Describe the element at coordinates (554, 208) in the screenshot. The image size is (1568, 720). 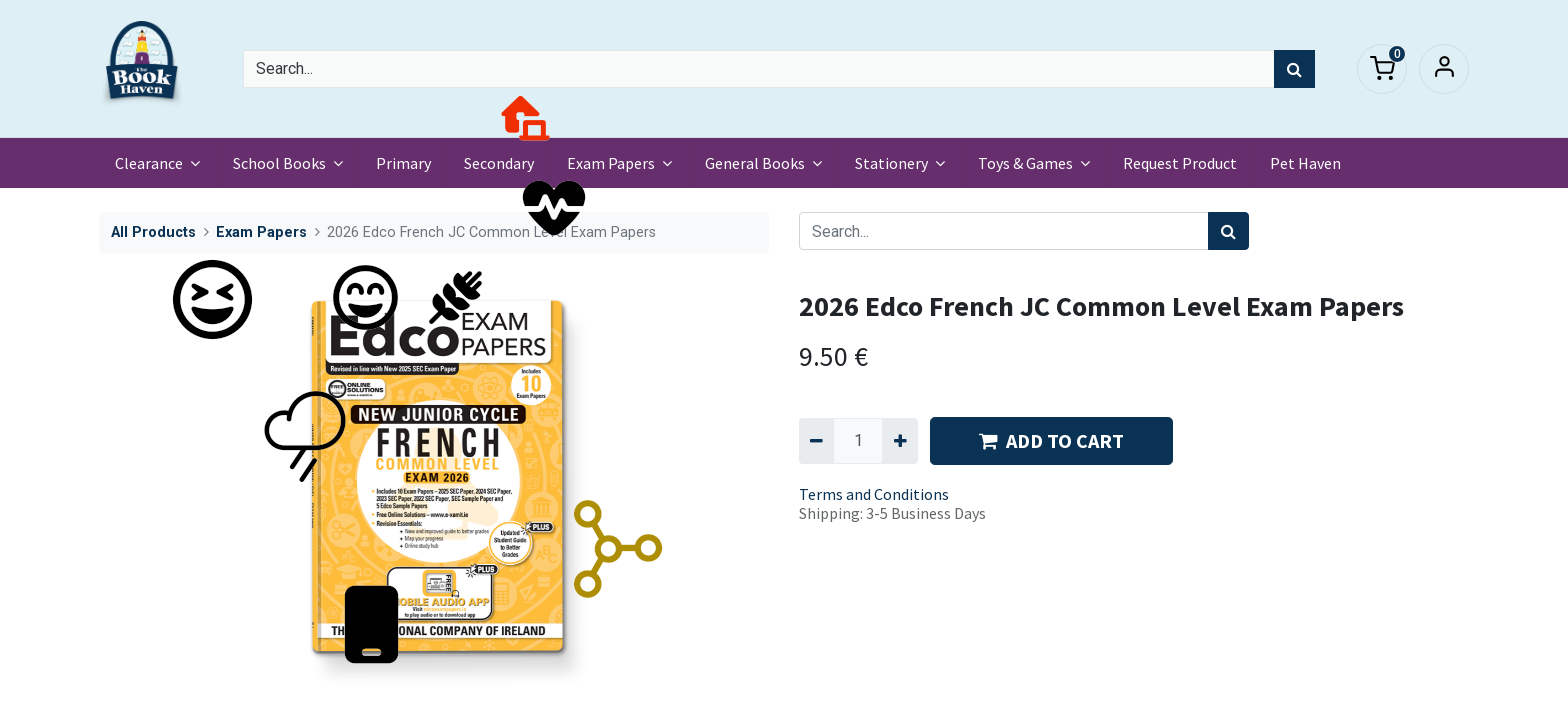
I see `view health or fitness tracking data` at that location.